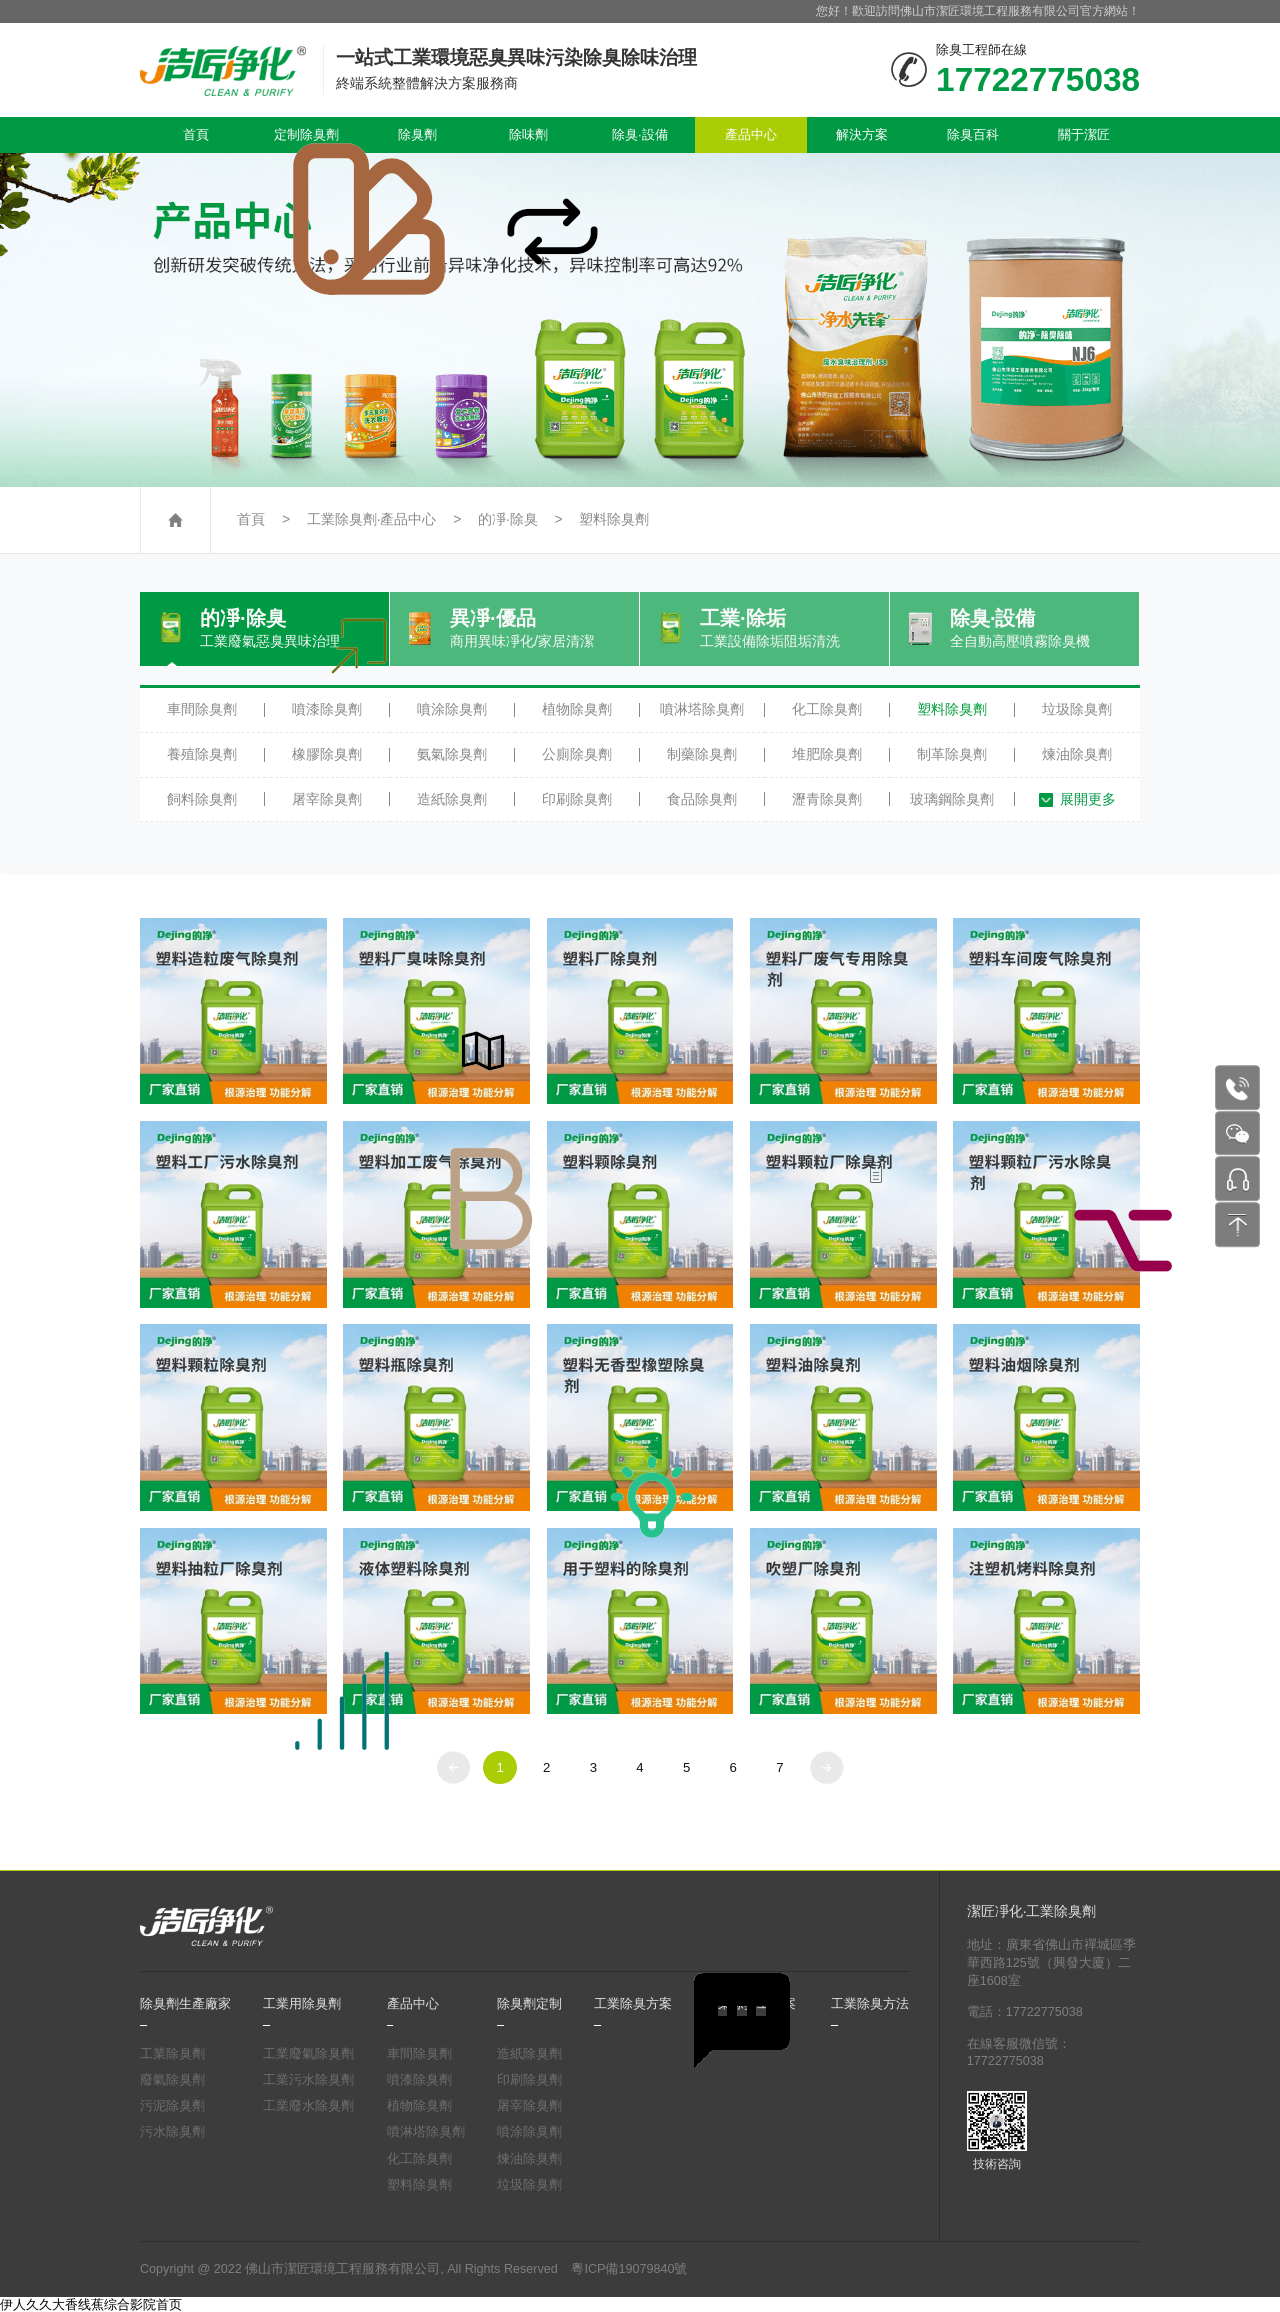 The image size is (1280, 2312). I want to click on indicates full cellular signal strength, so click(346, 1707).